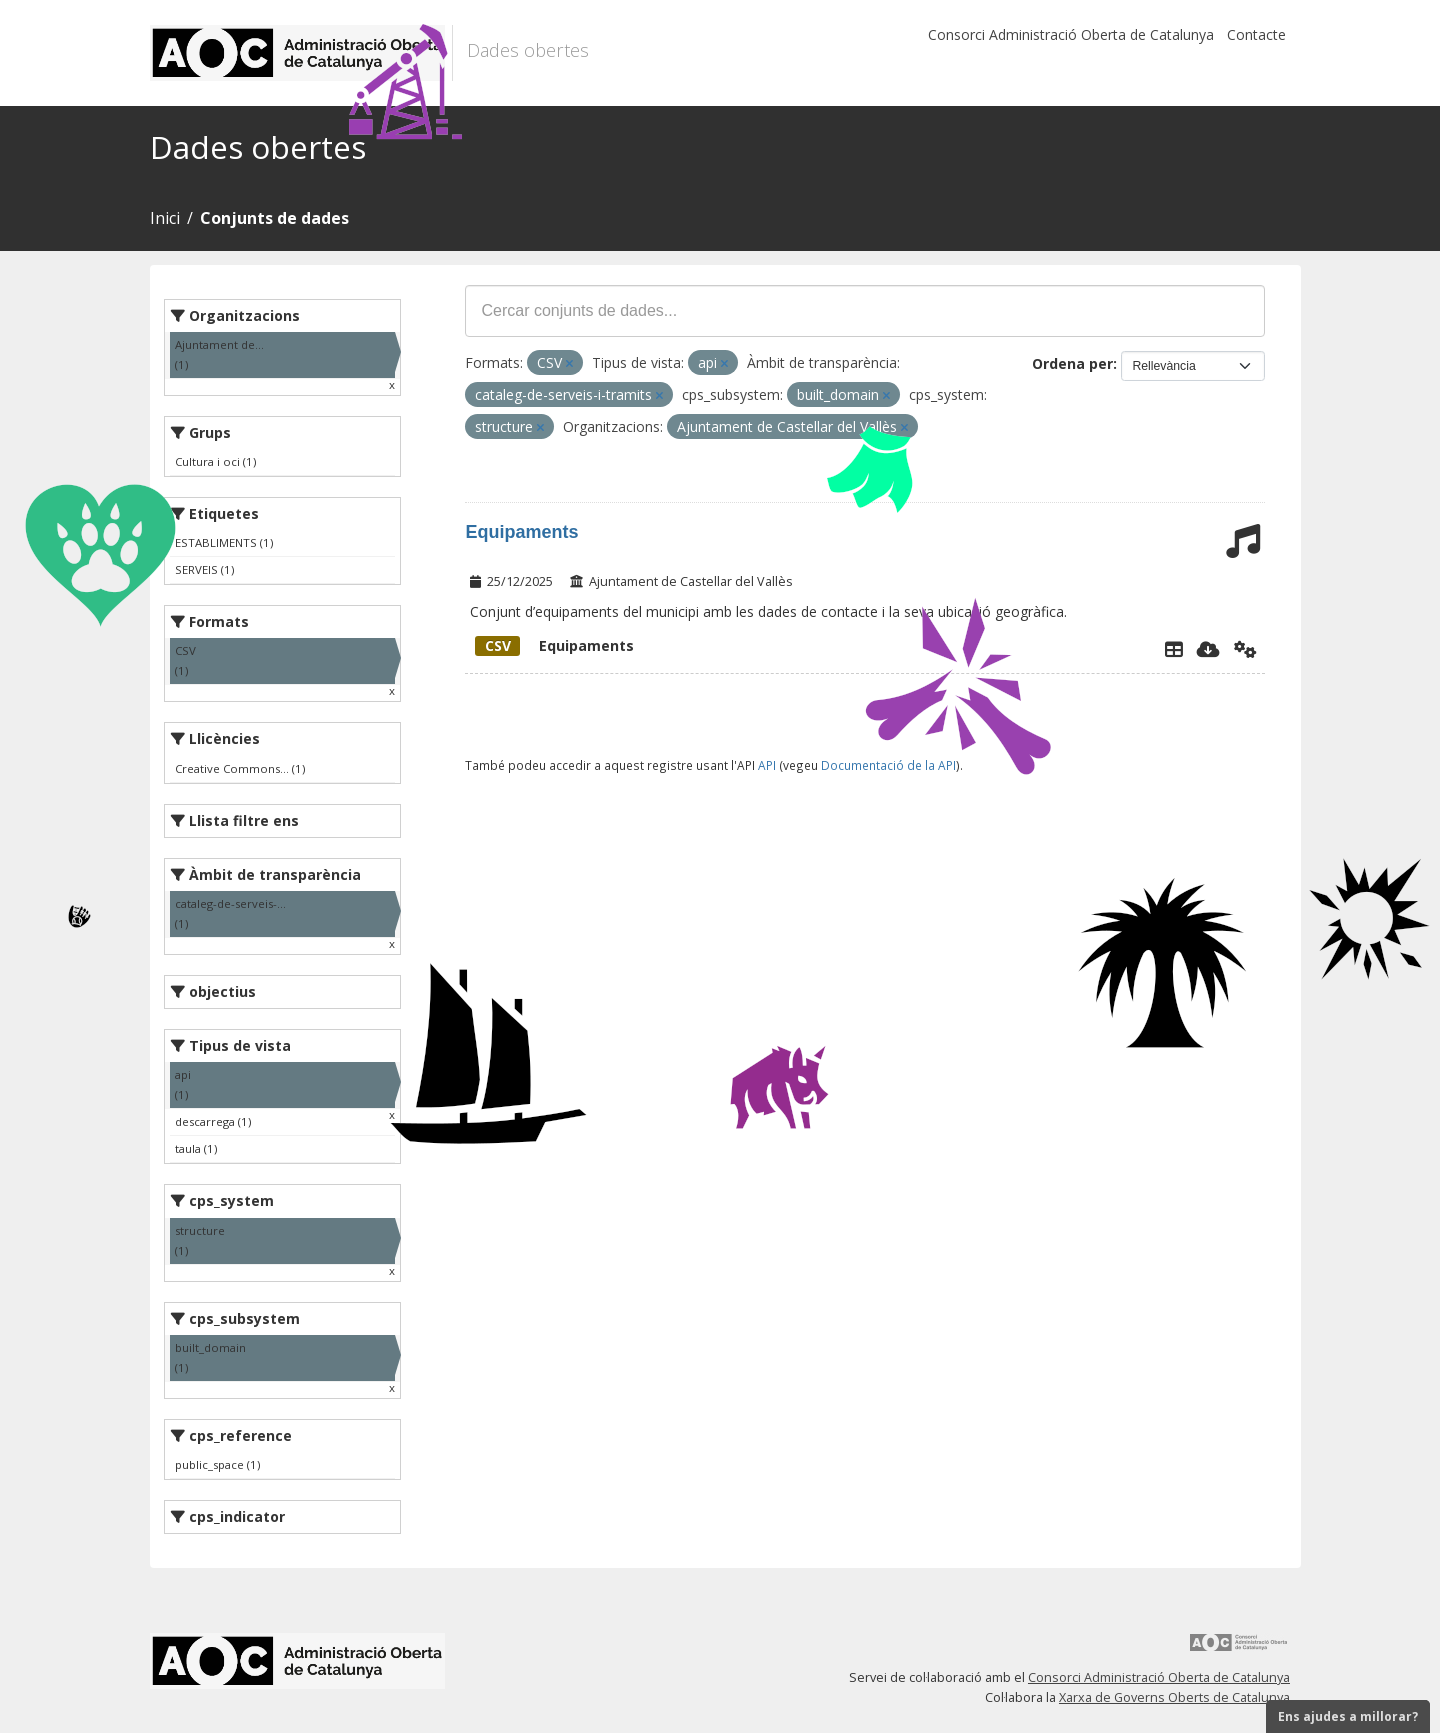  What do you see at coordinates (779, 1085) in the screenshot?
I see `select boar character or unit in game` at bounding box center [779, 1085].